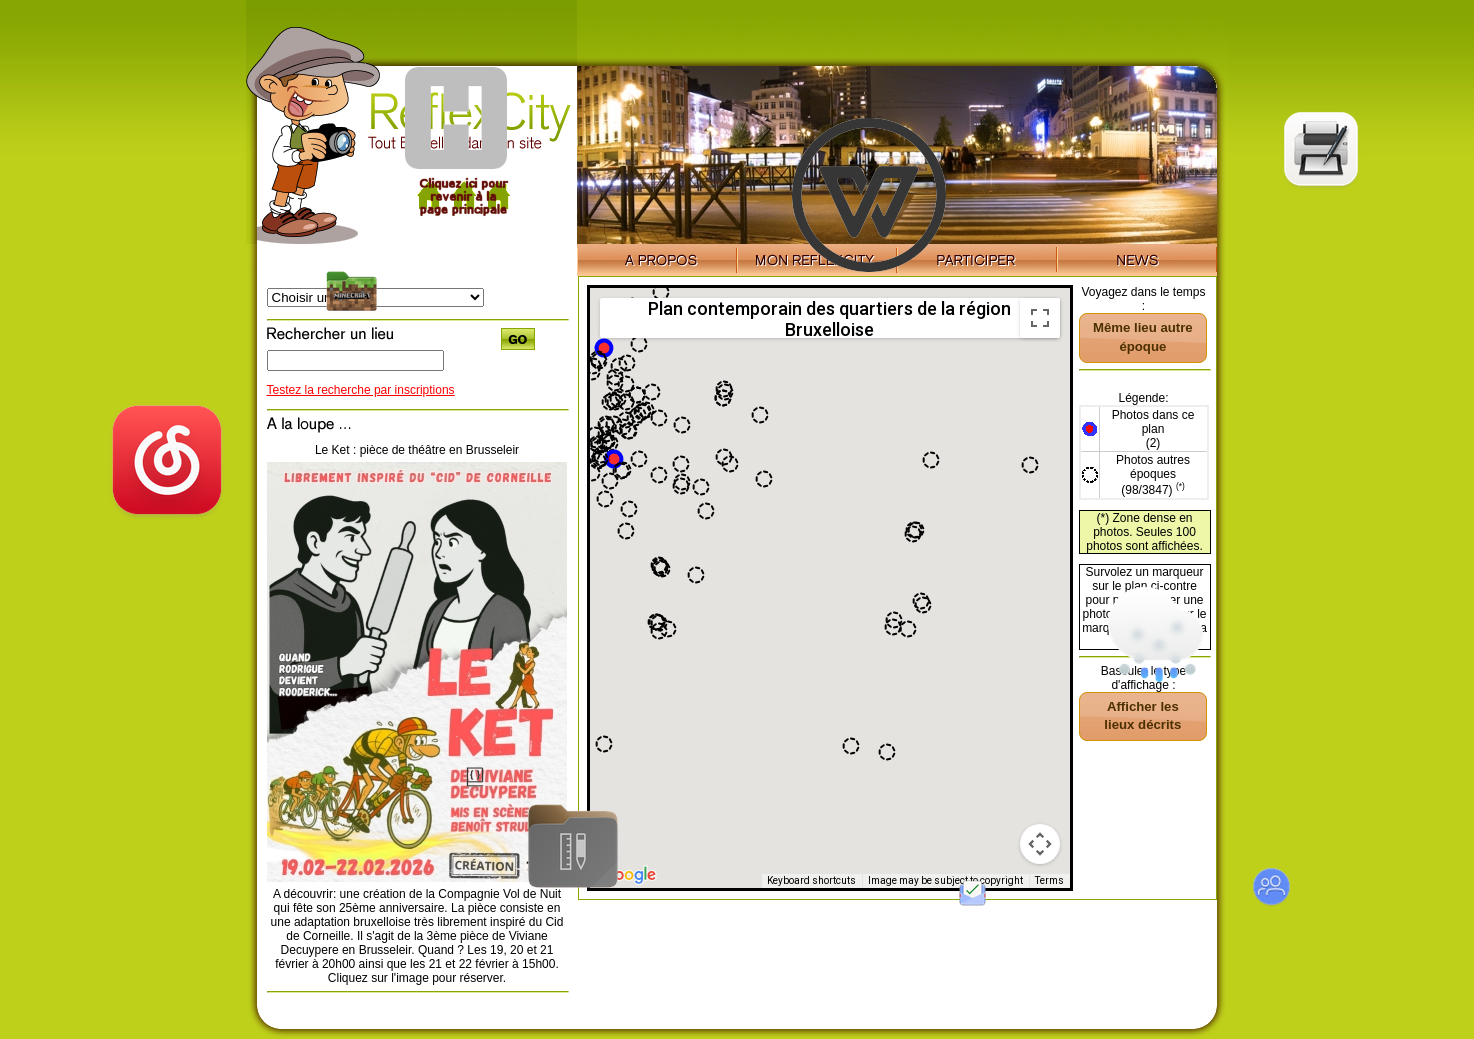 The image size is (1474, 1039). What do you see at coordinates (1155, 634) in the screenshot?
I see `indicates mixed precipitation weather conditions` at bounding box center [1155, 634].